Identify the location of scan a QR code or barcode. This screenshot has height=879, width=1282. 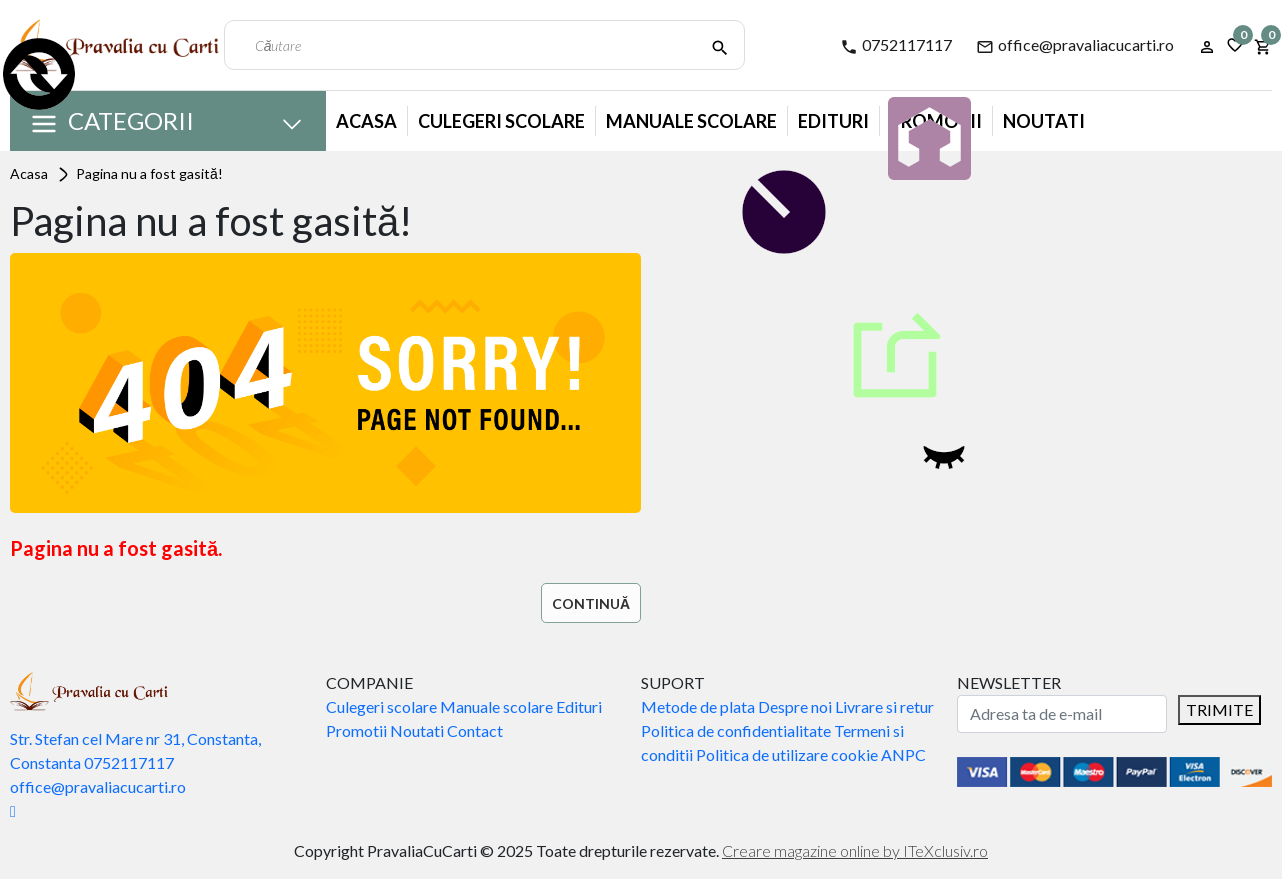
(784, 212).